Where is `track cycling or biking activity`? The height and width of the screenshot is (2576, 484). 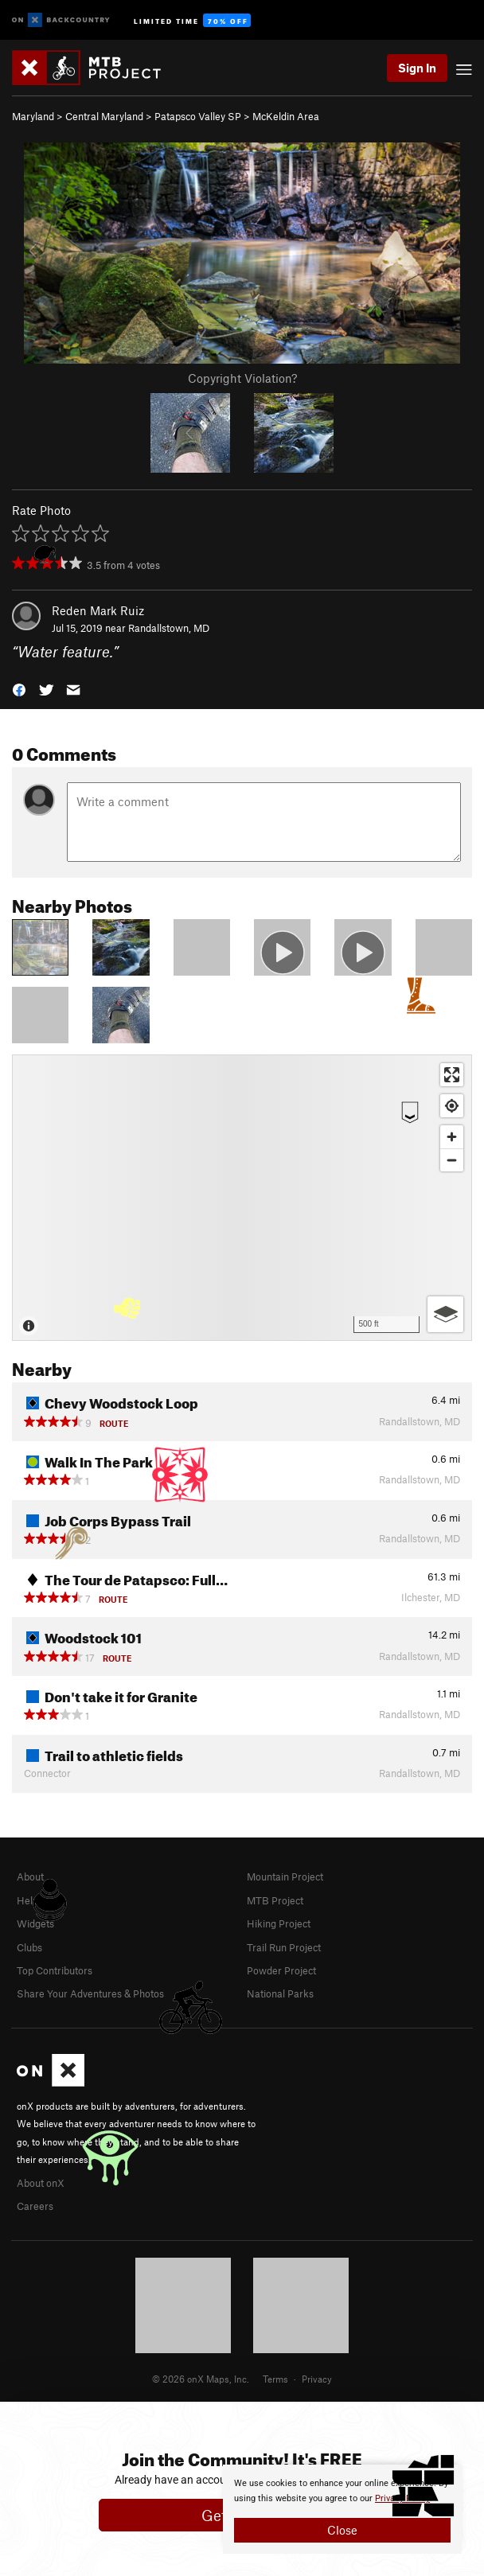
track cycling or biking activity is located at coordinates (190, 2007).